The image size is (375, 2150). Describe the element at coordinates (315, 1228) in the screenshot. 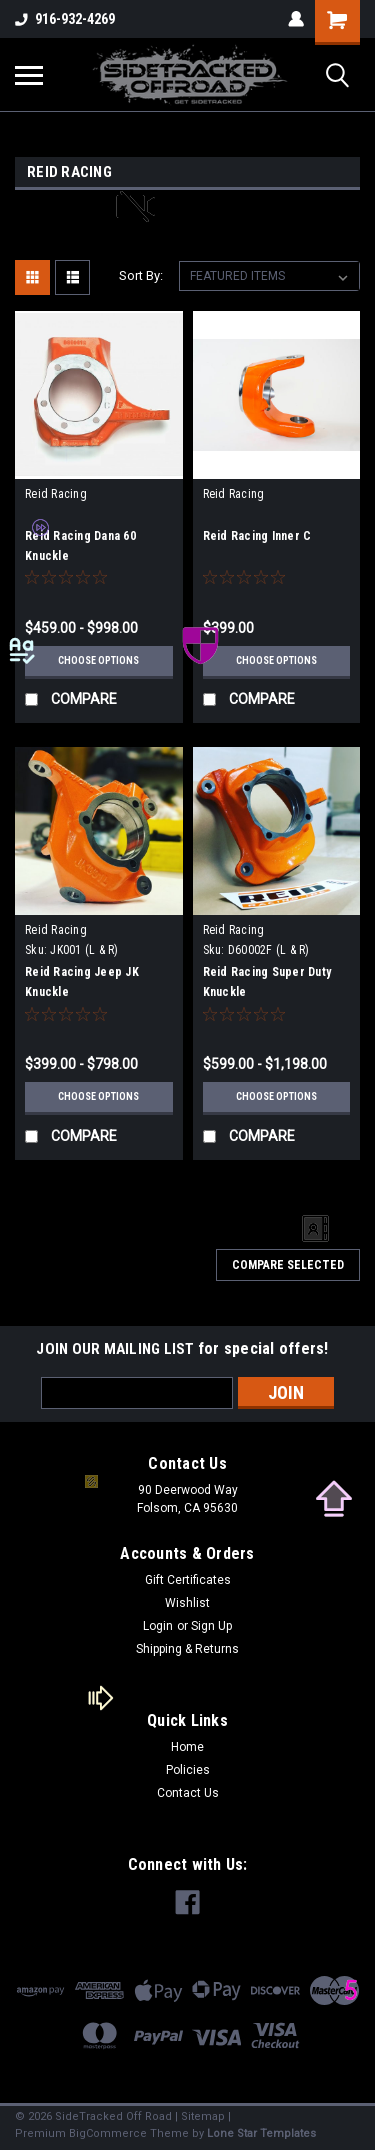

I see `open your contacts or address book` at that location.